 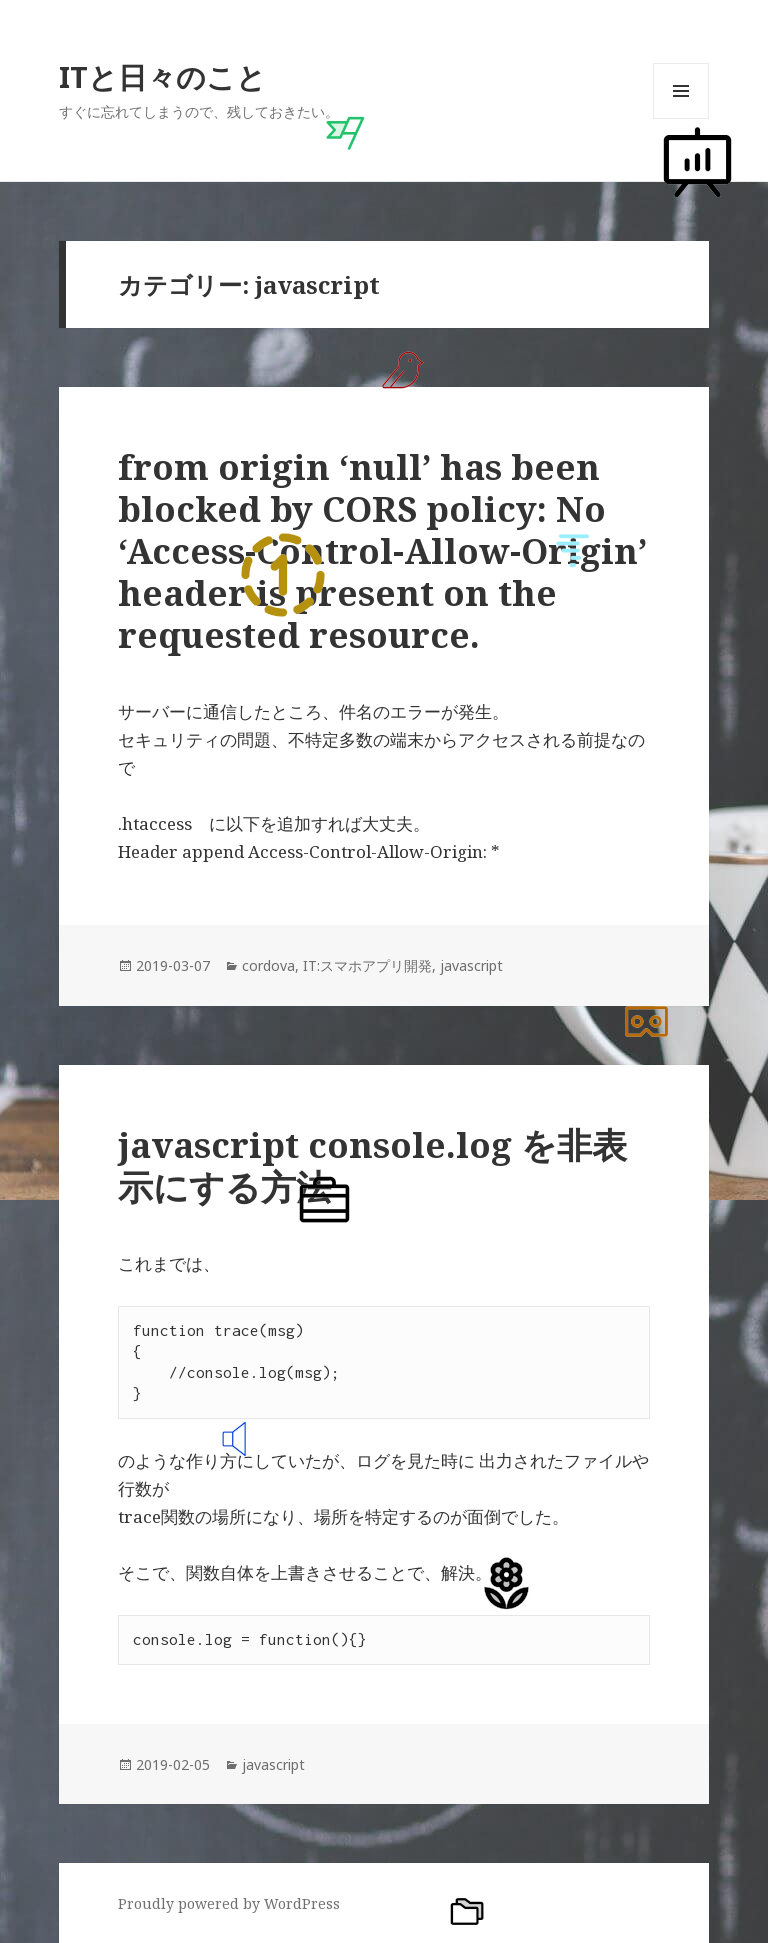 I want to click on view presentation with charts, so click(x=697, y=163).